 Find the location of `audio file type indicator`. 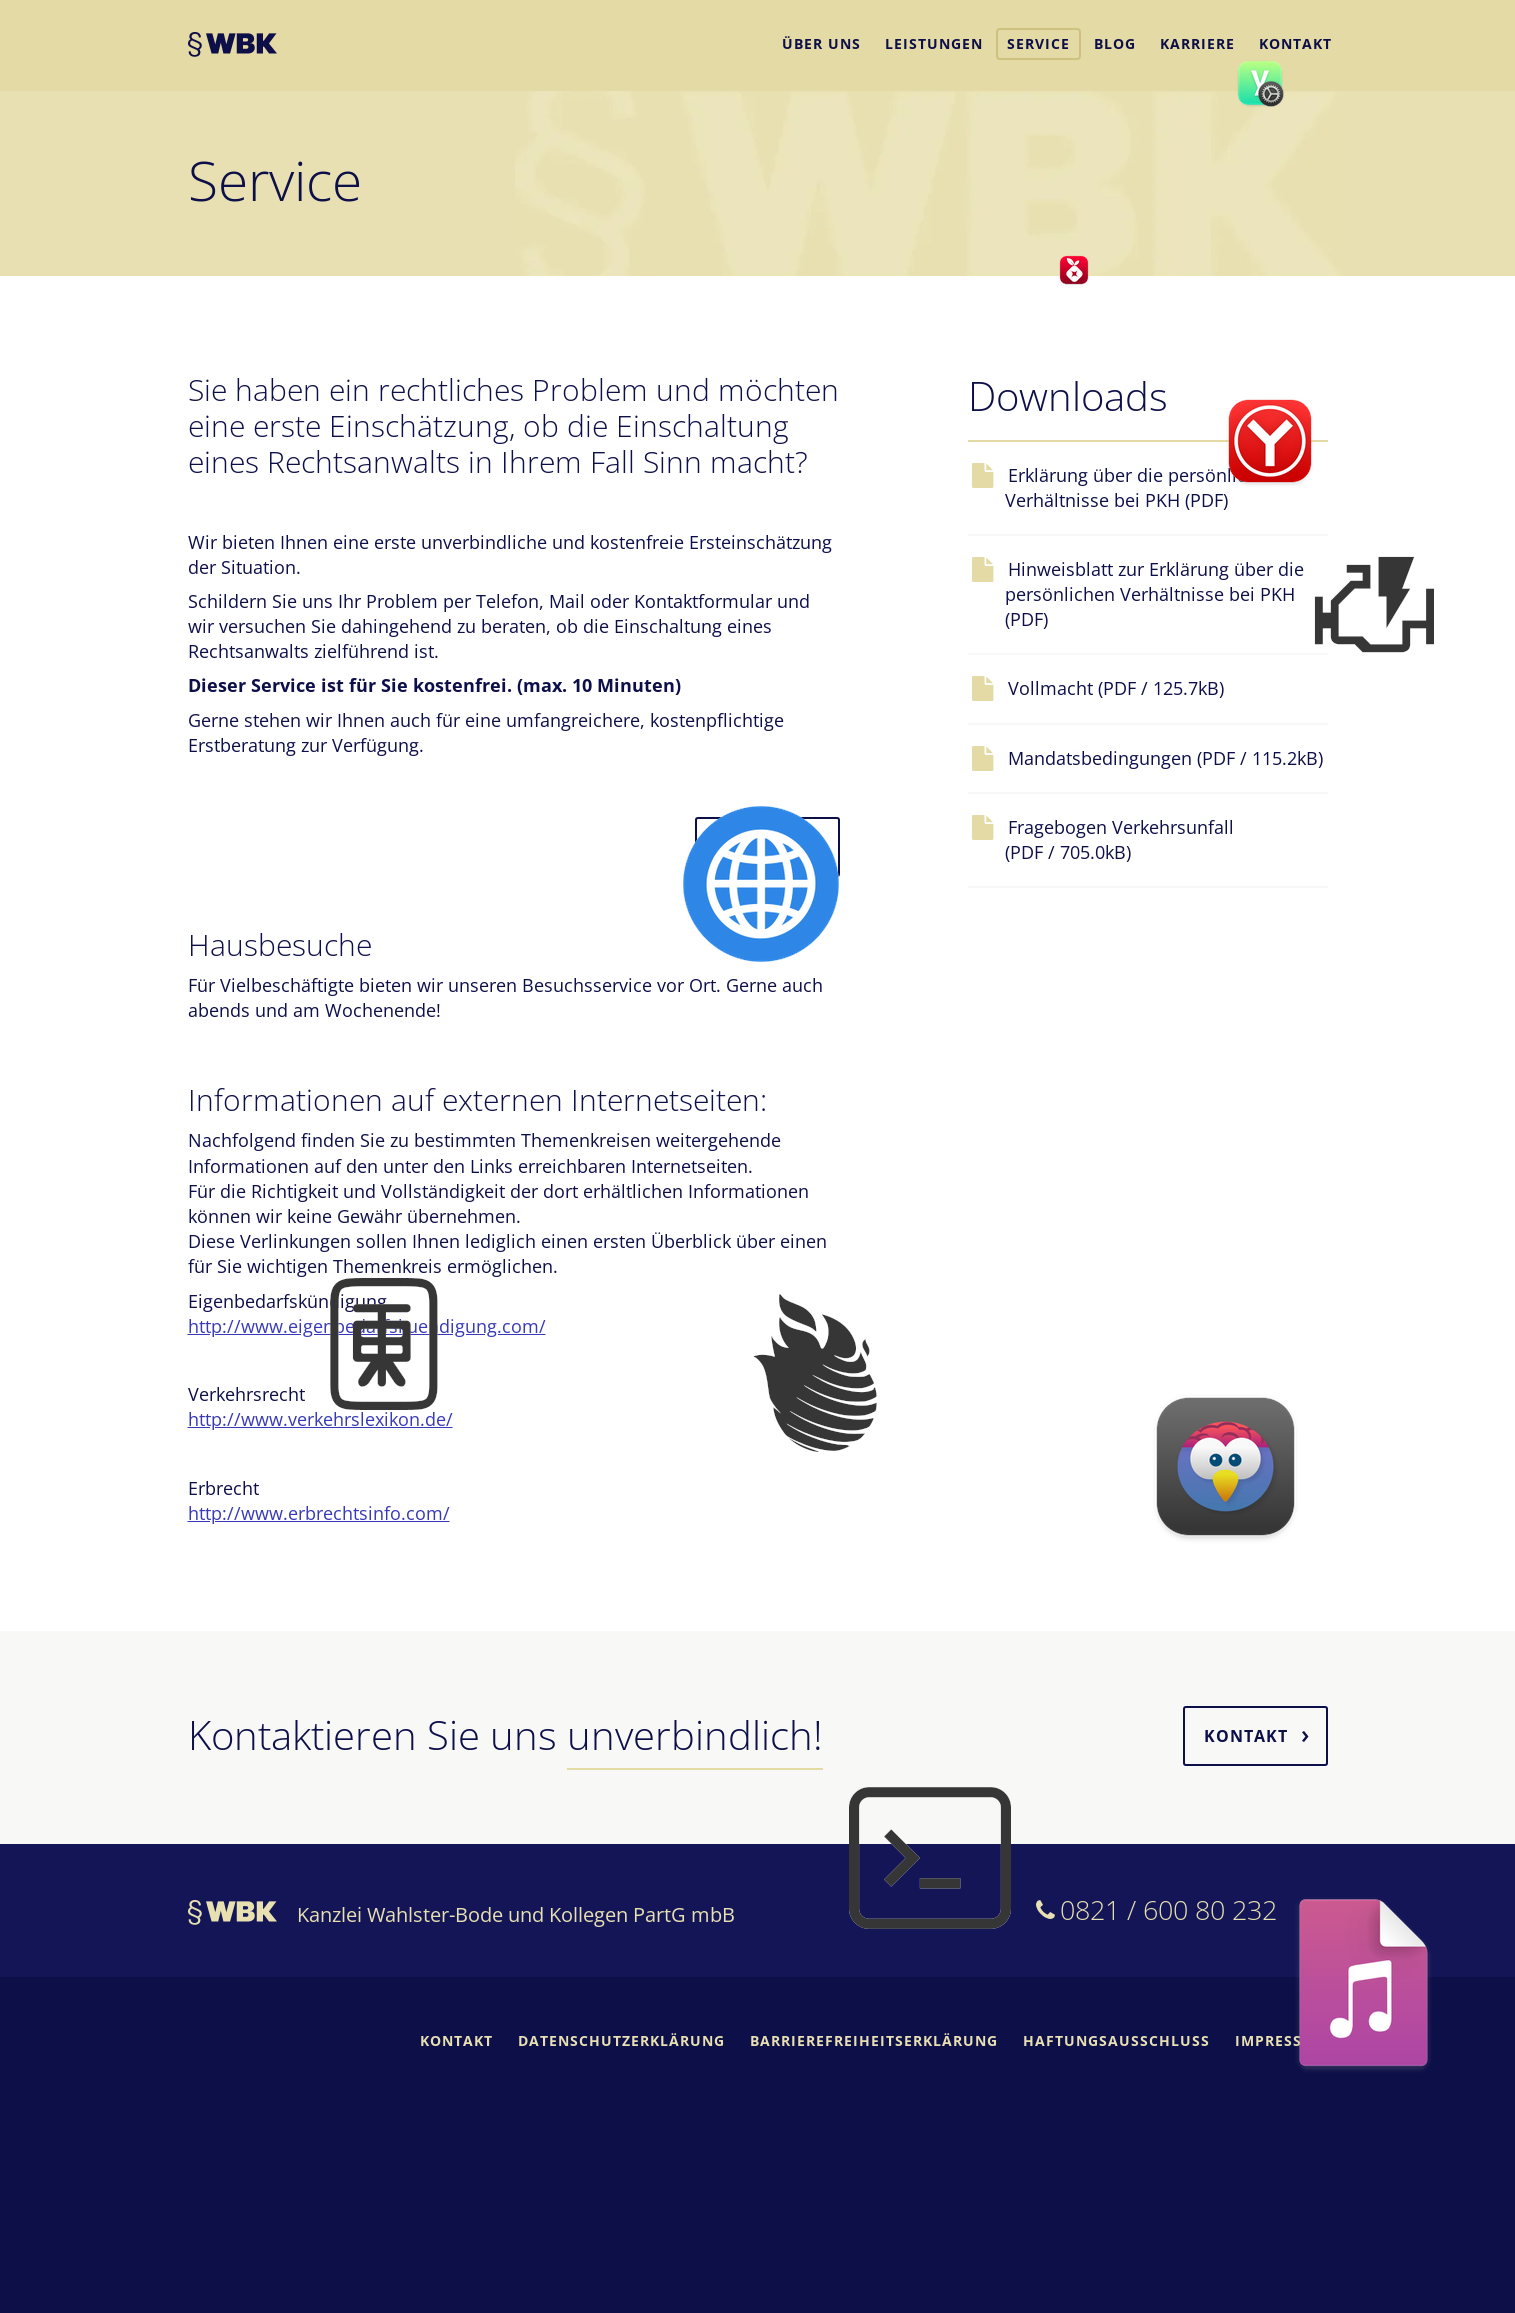

audio file type indicator is located at coordinates (1363, 1982).